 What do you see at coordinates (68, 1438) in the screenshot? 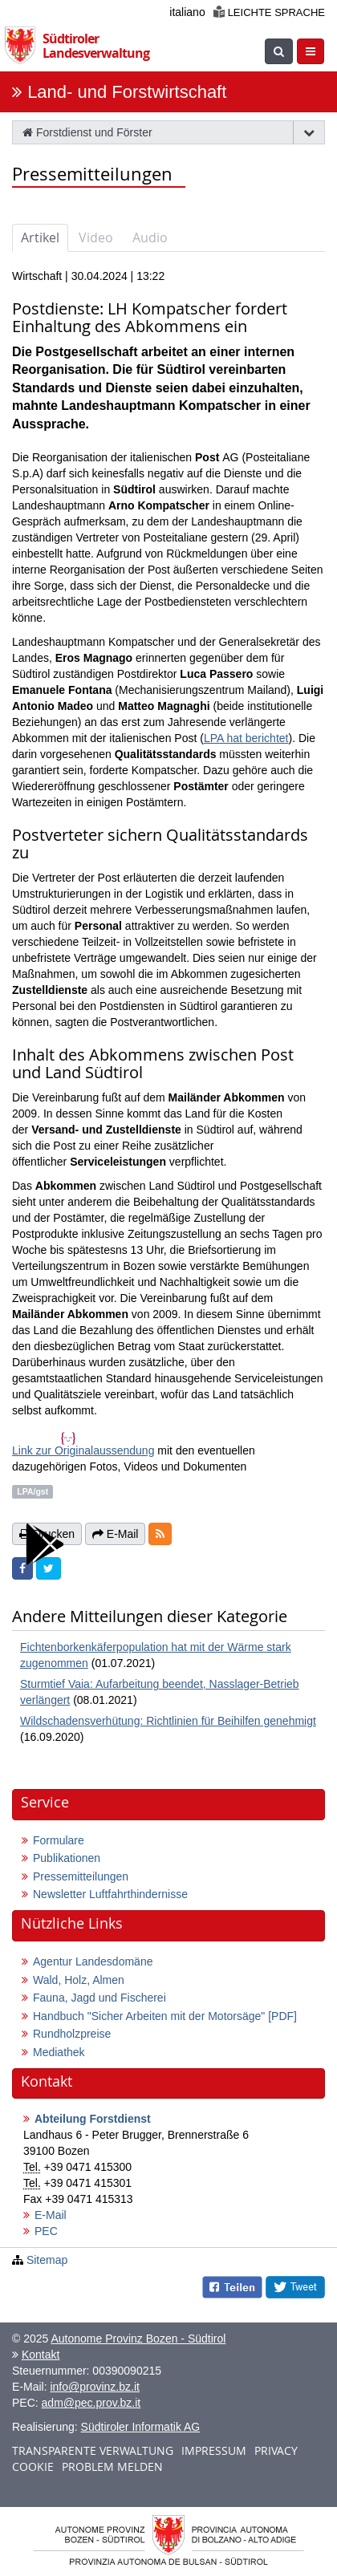
I see `visit exercism coding practice platform` at bounding box center [68, 1438].